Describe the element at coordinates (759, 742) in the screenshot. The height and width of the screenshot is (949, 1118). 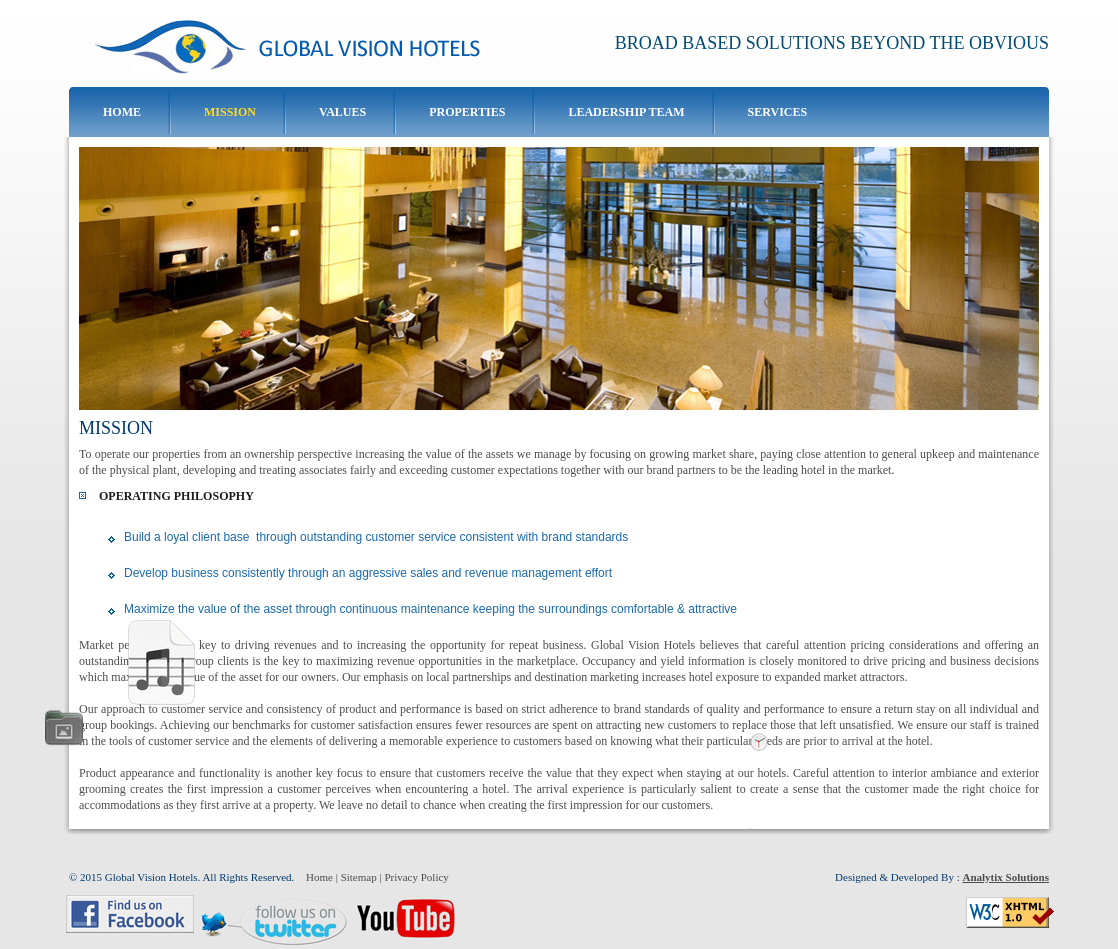
I see `open recently accessed documents` at that location.